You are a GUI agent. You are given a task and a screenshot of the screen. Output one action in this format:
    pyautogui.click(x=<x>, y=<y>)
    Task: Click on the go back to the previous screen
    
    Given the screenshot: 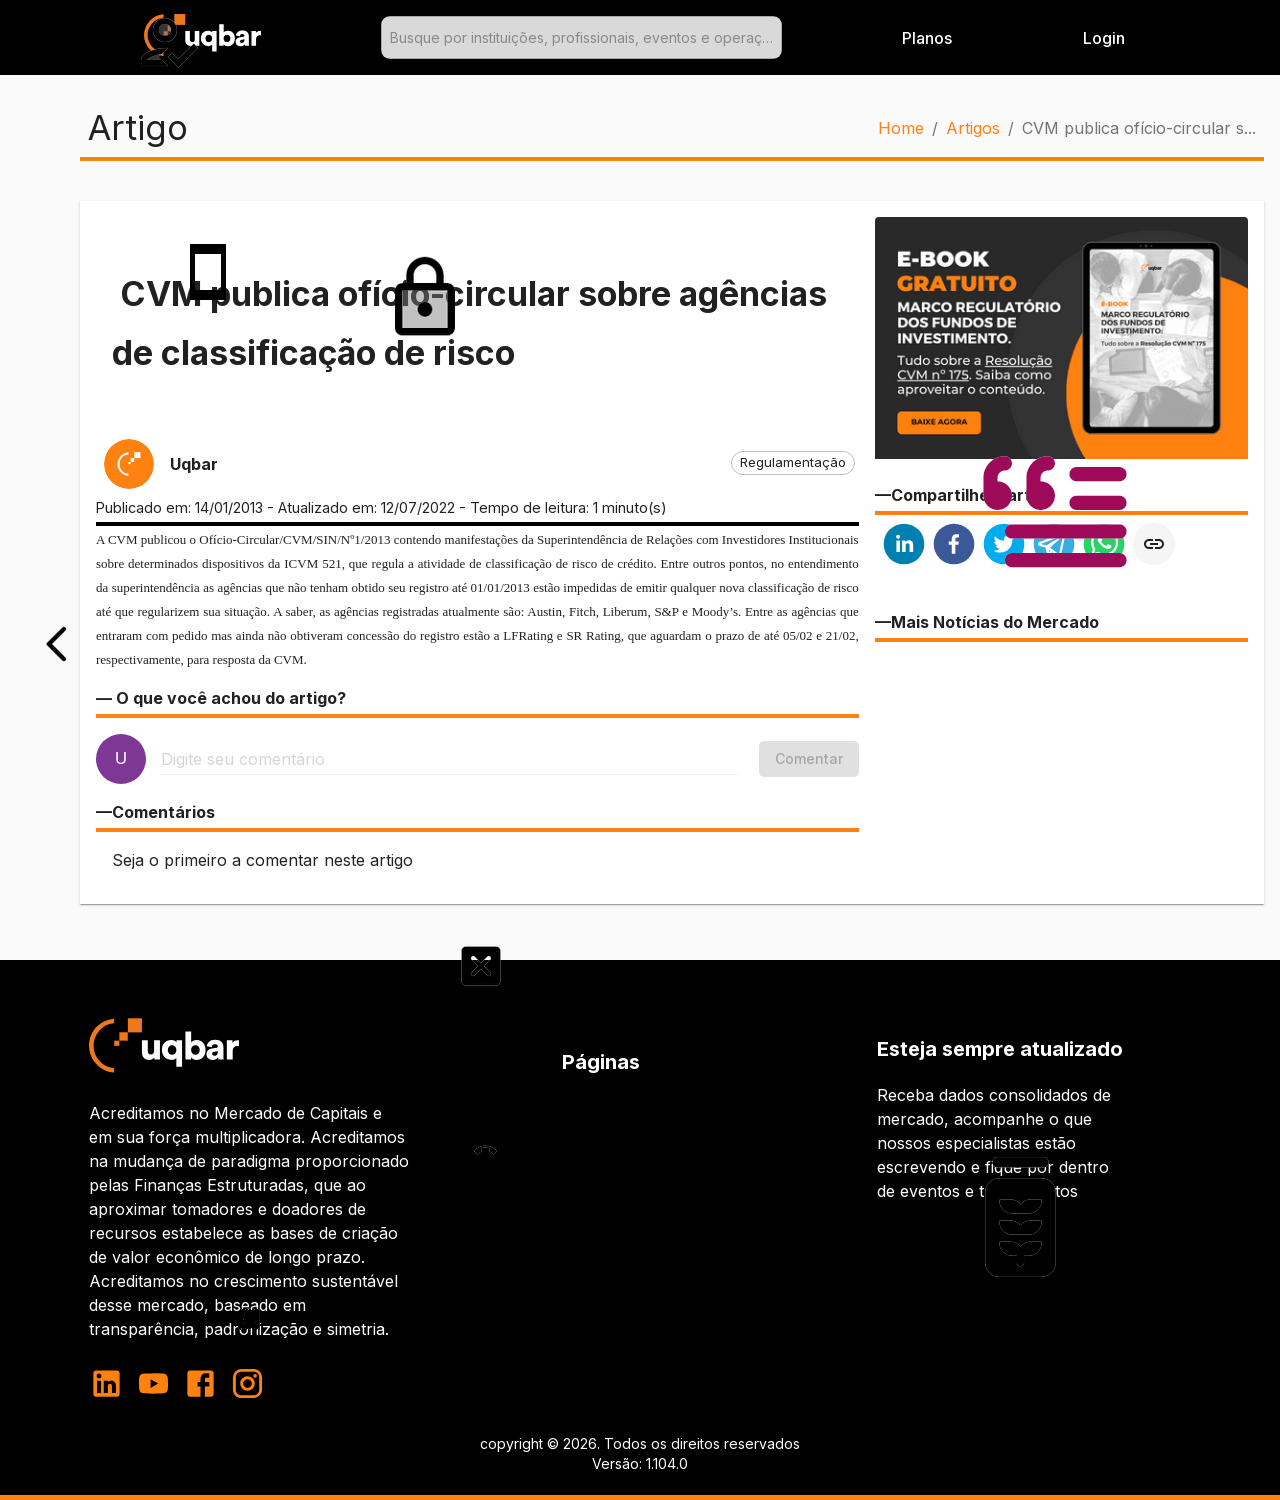 What is the action you would take?
    pyautogui.click(x=57, y=644)
    